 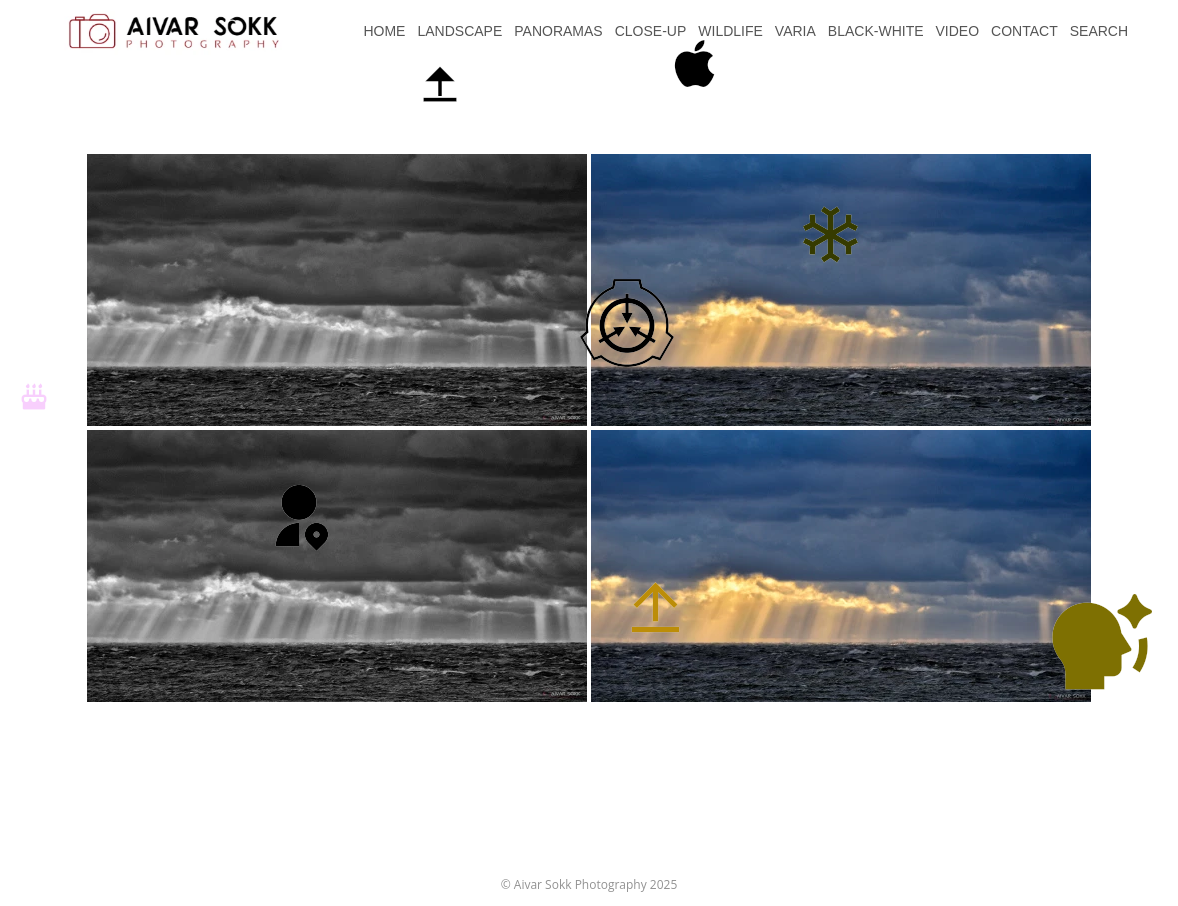 What do you see at coordinates (694, 63) in the screenshot?
I see `Apple company logo` at bounding box center [694, 63].